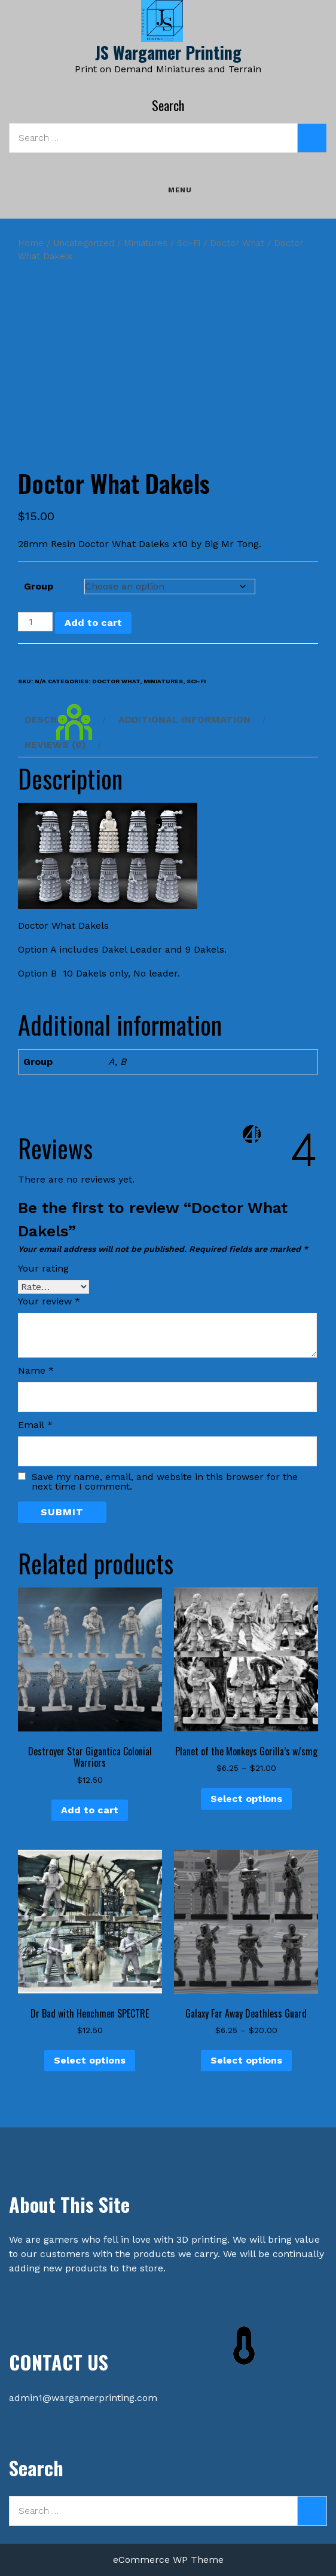 The image size is (336, 2576). What do you see at coordinates (244, 2345) in the screenshot?
I see `indicates high temperature reading` at bounding box center [244, 2345].